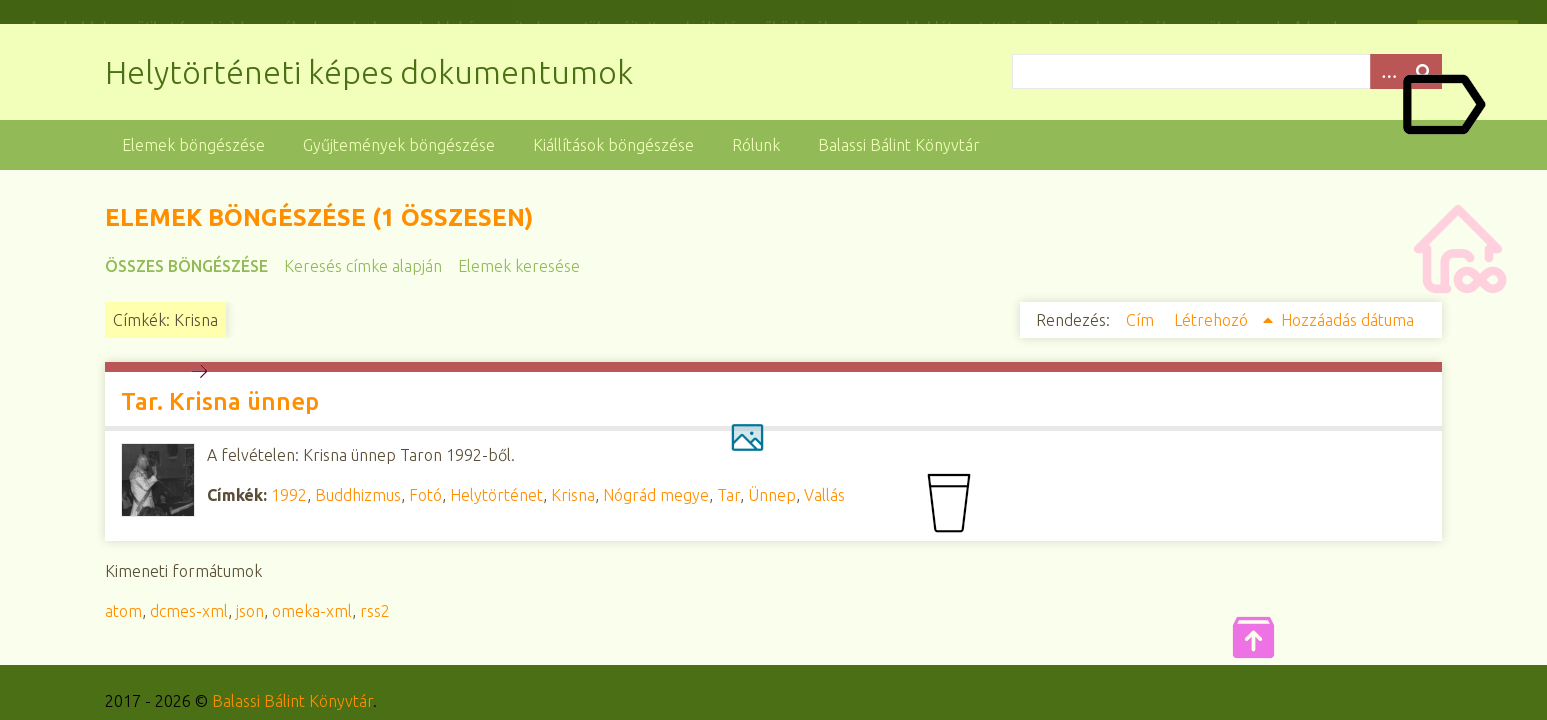 The width and height of the screenshot is (1547, 720). I want to click on view nearby bars or pubs, so click(949, 502).